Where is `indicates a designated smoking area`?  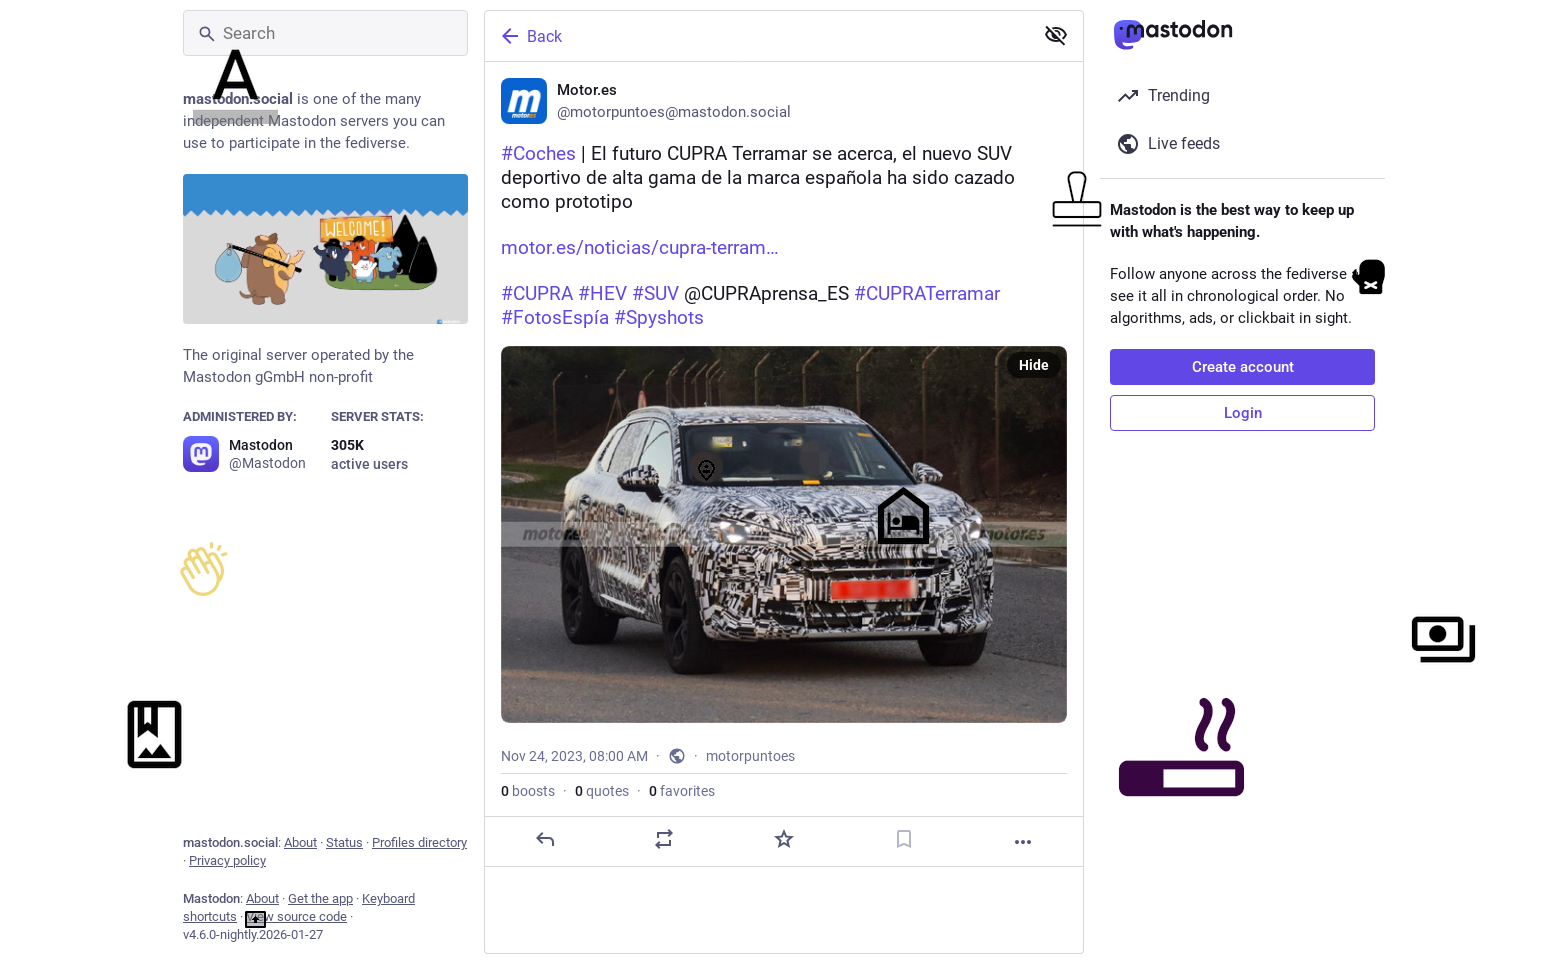
indicates a designated smoking area is located at coordinates (1181, 760).